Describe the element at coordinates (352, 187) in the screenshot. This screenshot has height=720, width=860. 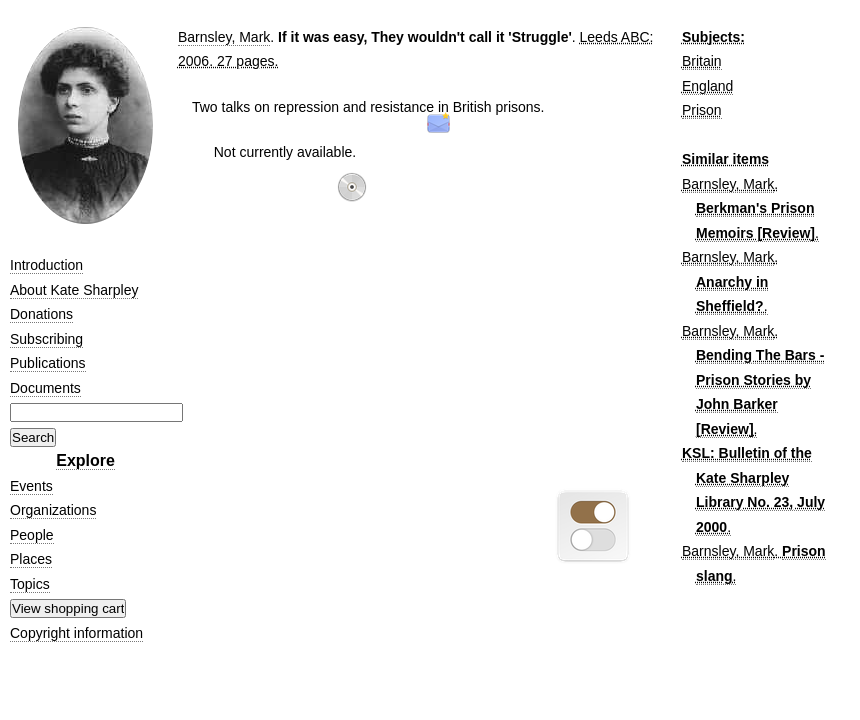
I see `access DVD drive or optical disc` at that location.